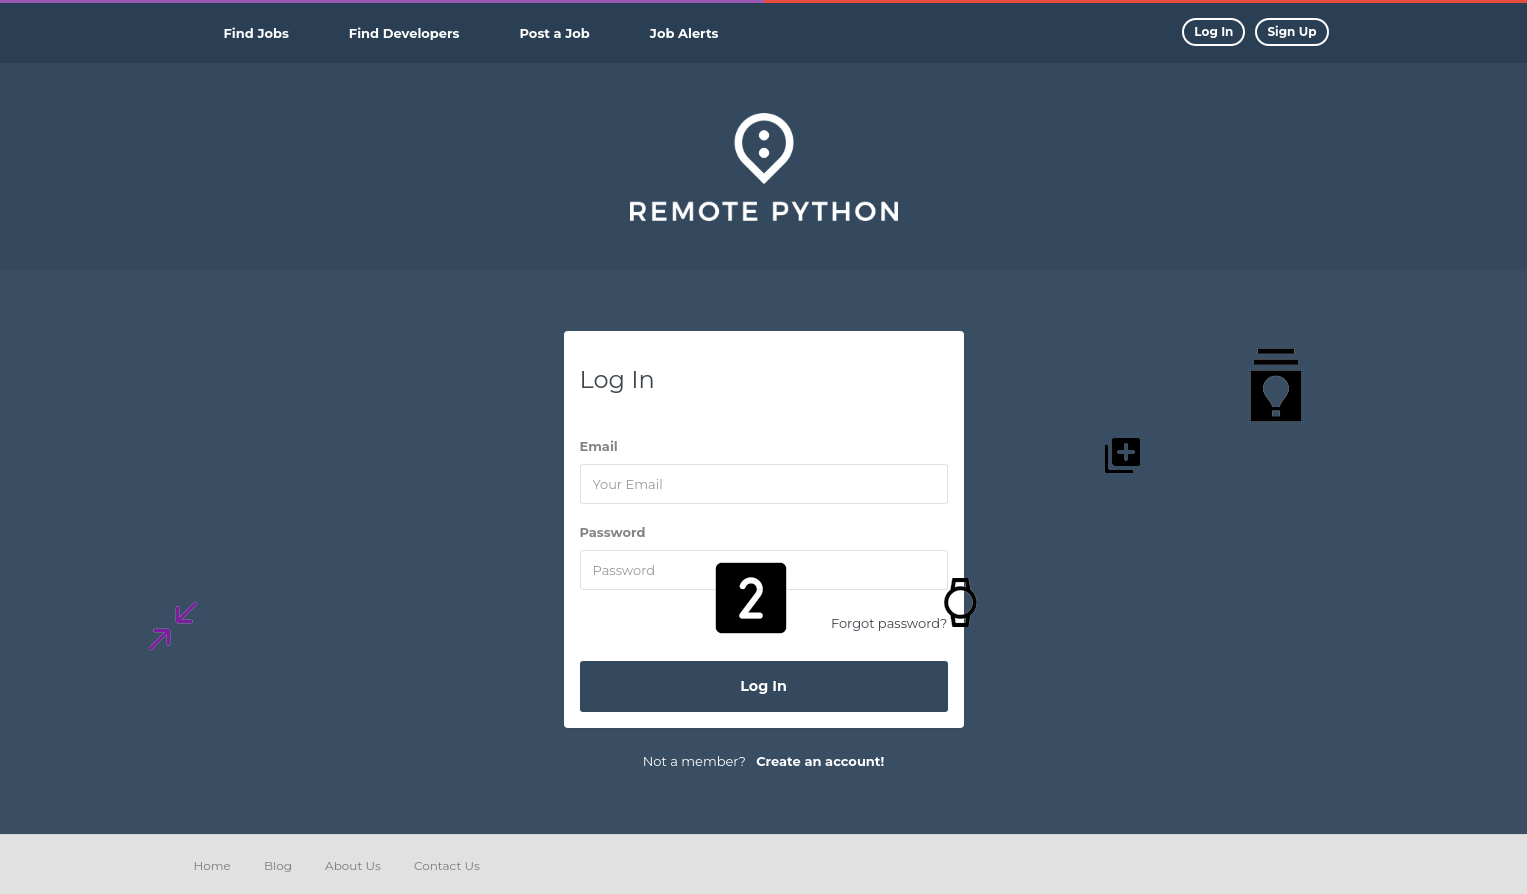 Image resolution: width=1527 pixels, height=894 pixels. I want to click on run batch predictions or bulk AI processing, so click(1276, 385).